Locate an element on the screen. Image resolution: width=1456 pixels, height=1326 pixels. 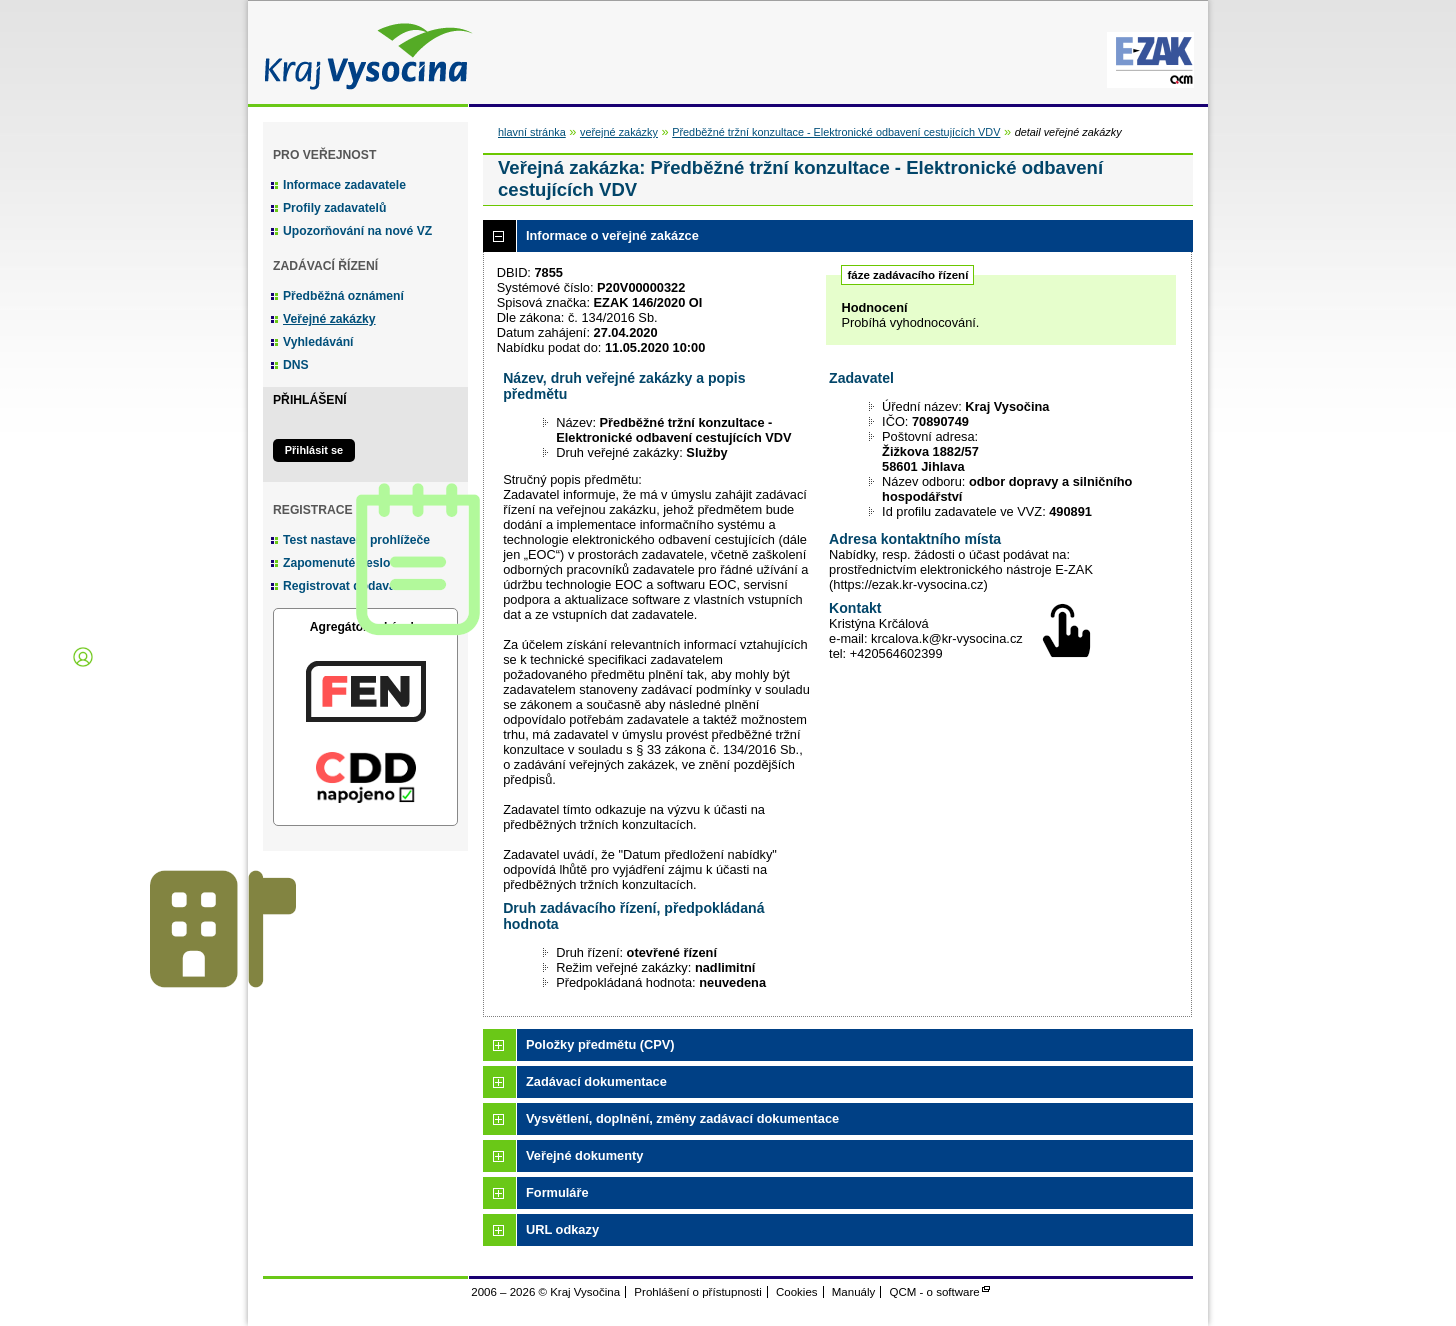
tap to interact with an element is located at coordinates (1066, 631).